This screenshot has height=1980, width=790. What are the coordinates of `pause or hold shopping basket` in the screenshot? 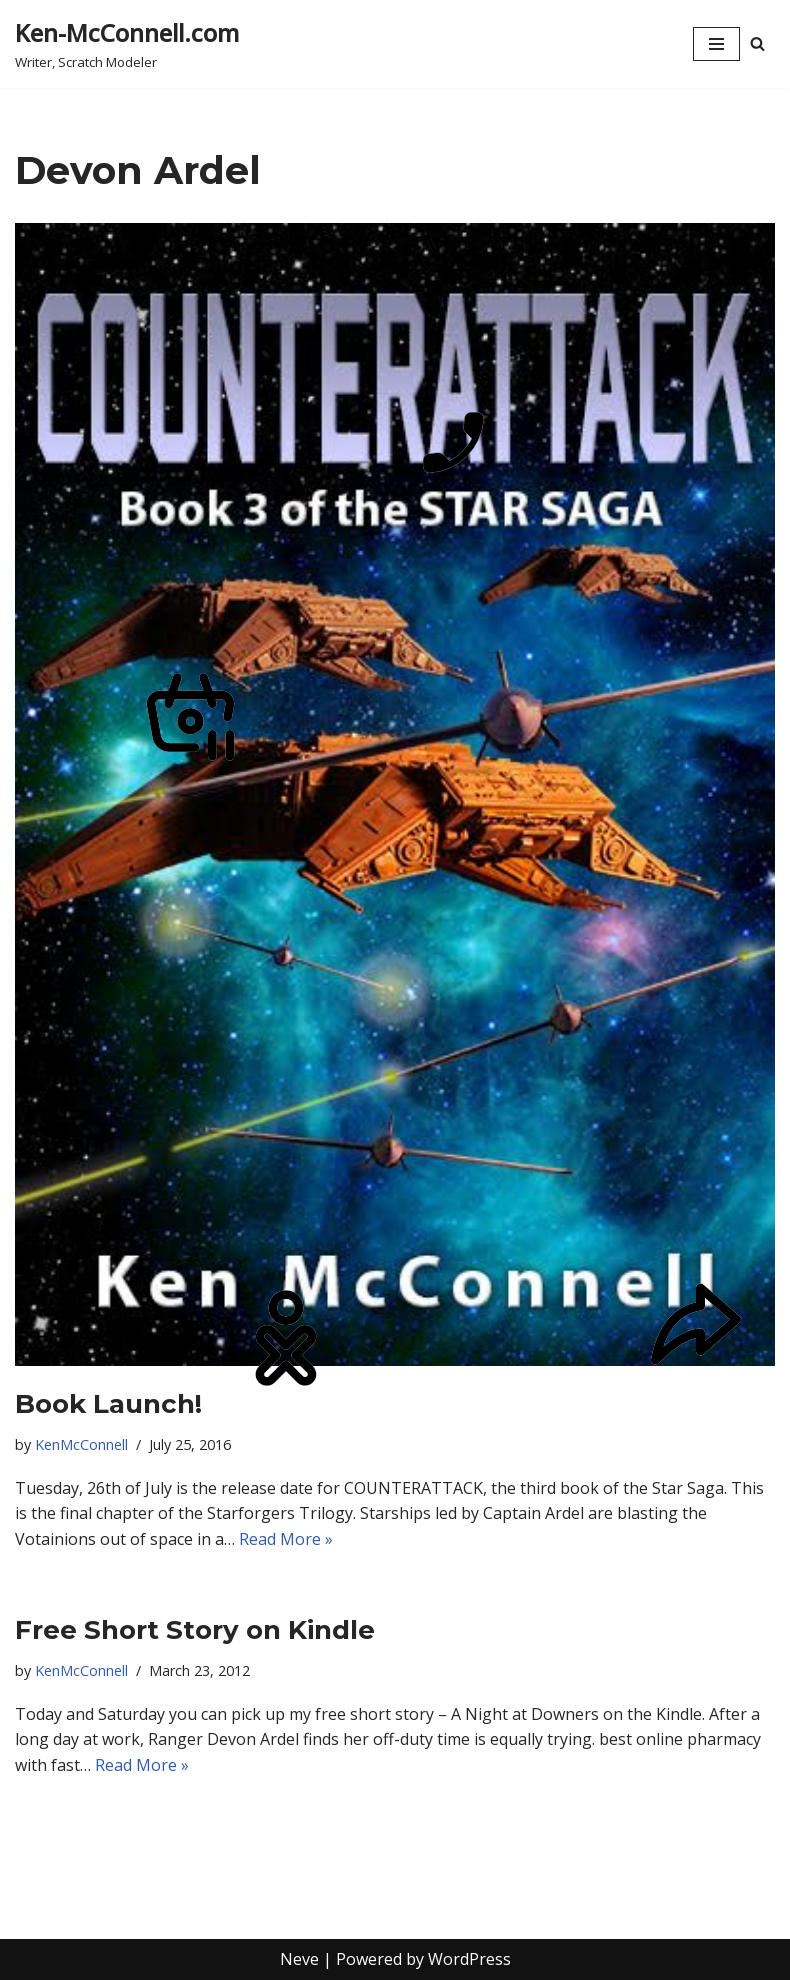 It's located at (190, 712).